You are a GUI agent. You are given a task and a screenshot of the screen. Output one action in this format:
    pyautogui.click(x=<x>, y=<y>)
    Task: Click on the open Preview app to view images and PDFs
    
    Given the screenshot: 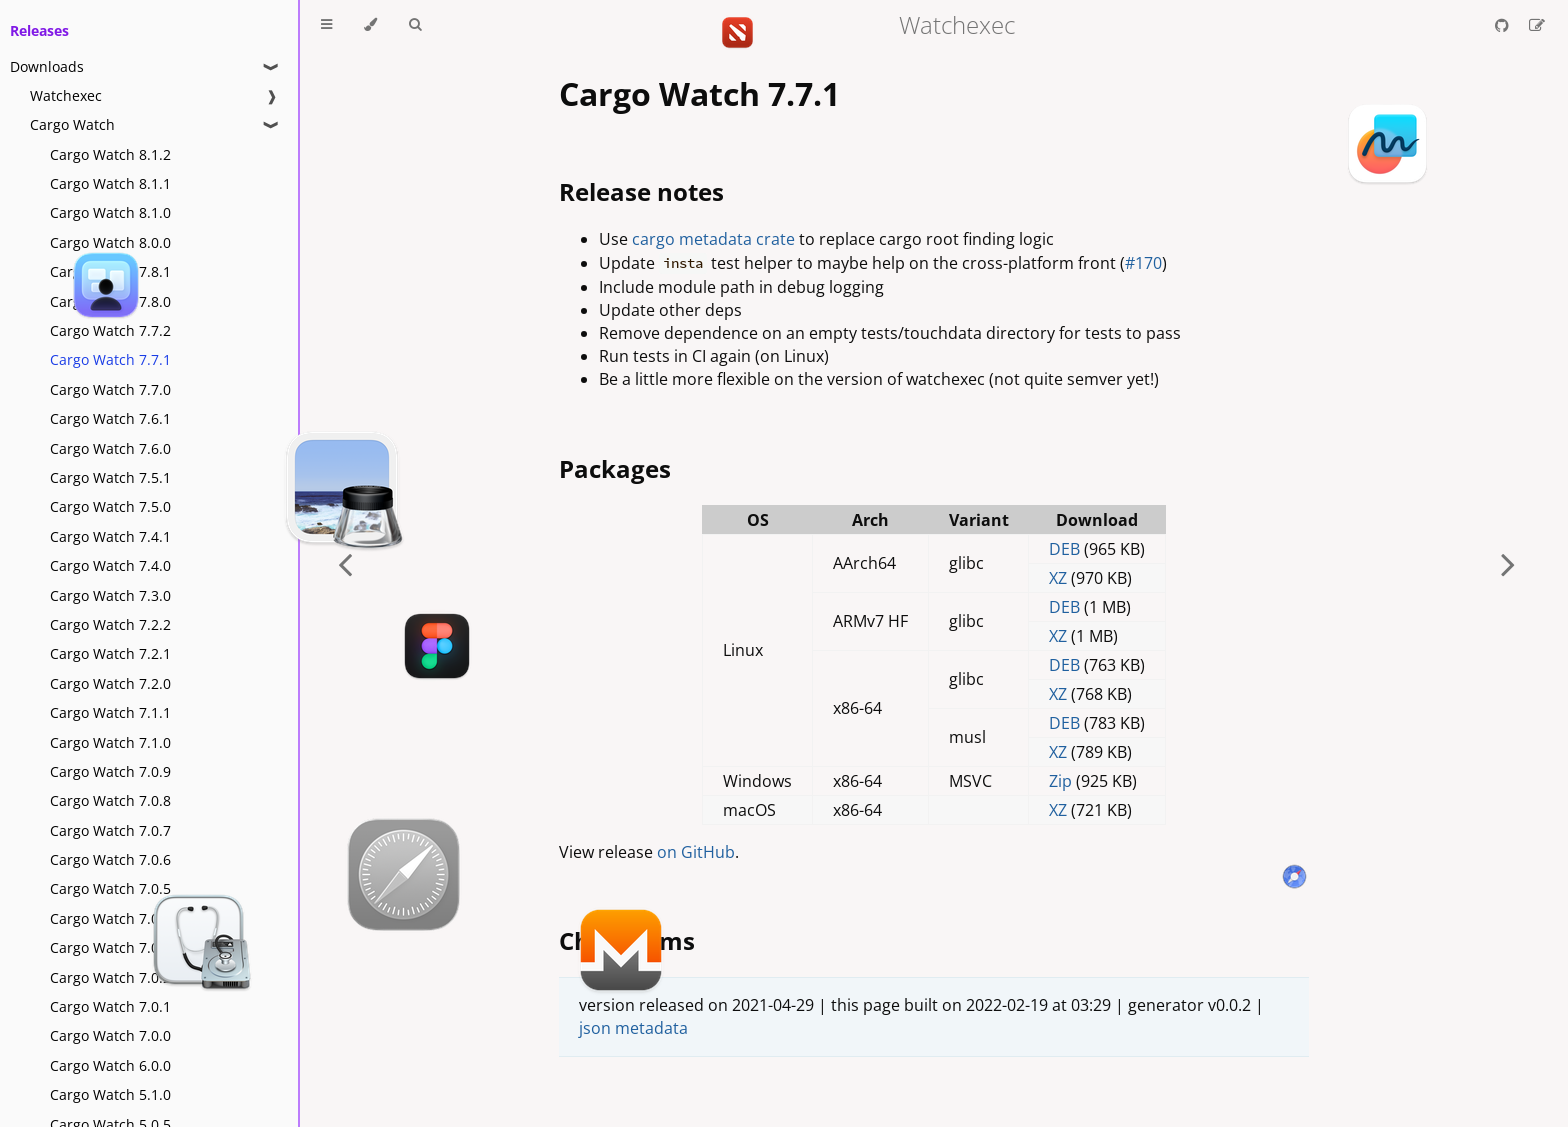 What is the action you would take?
    pyautogui.click(x=342, y=487)
    